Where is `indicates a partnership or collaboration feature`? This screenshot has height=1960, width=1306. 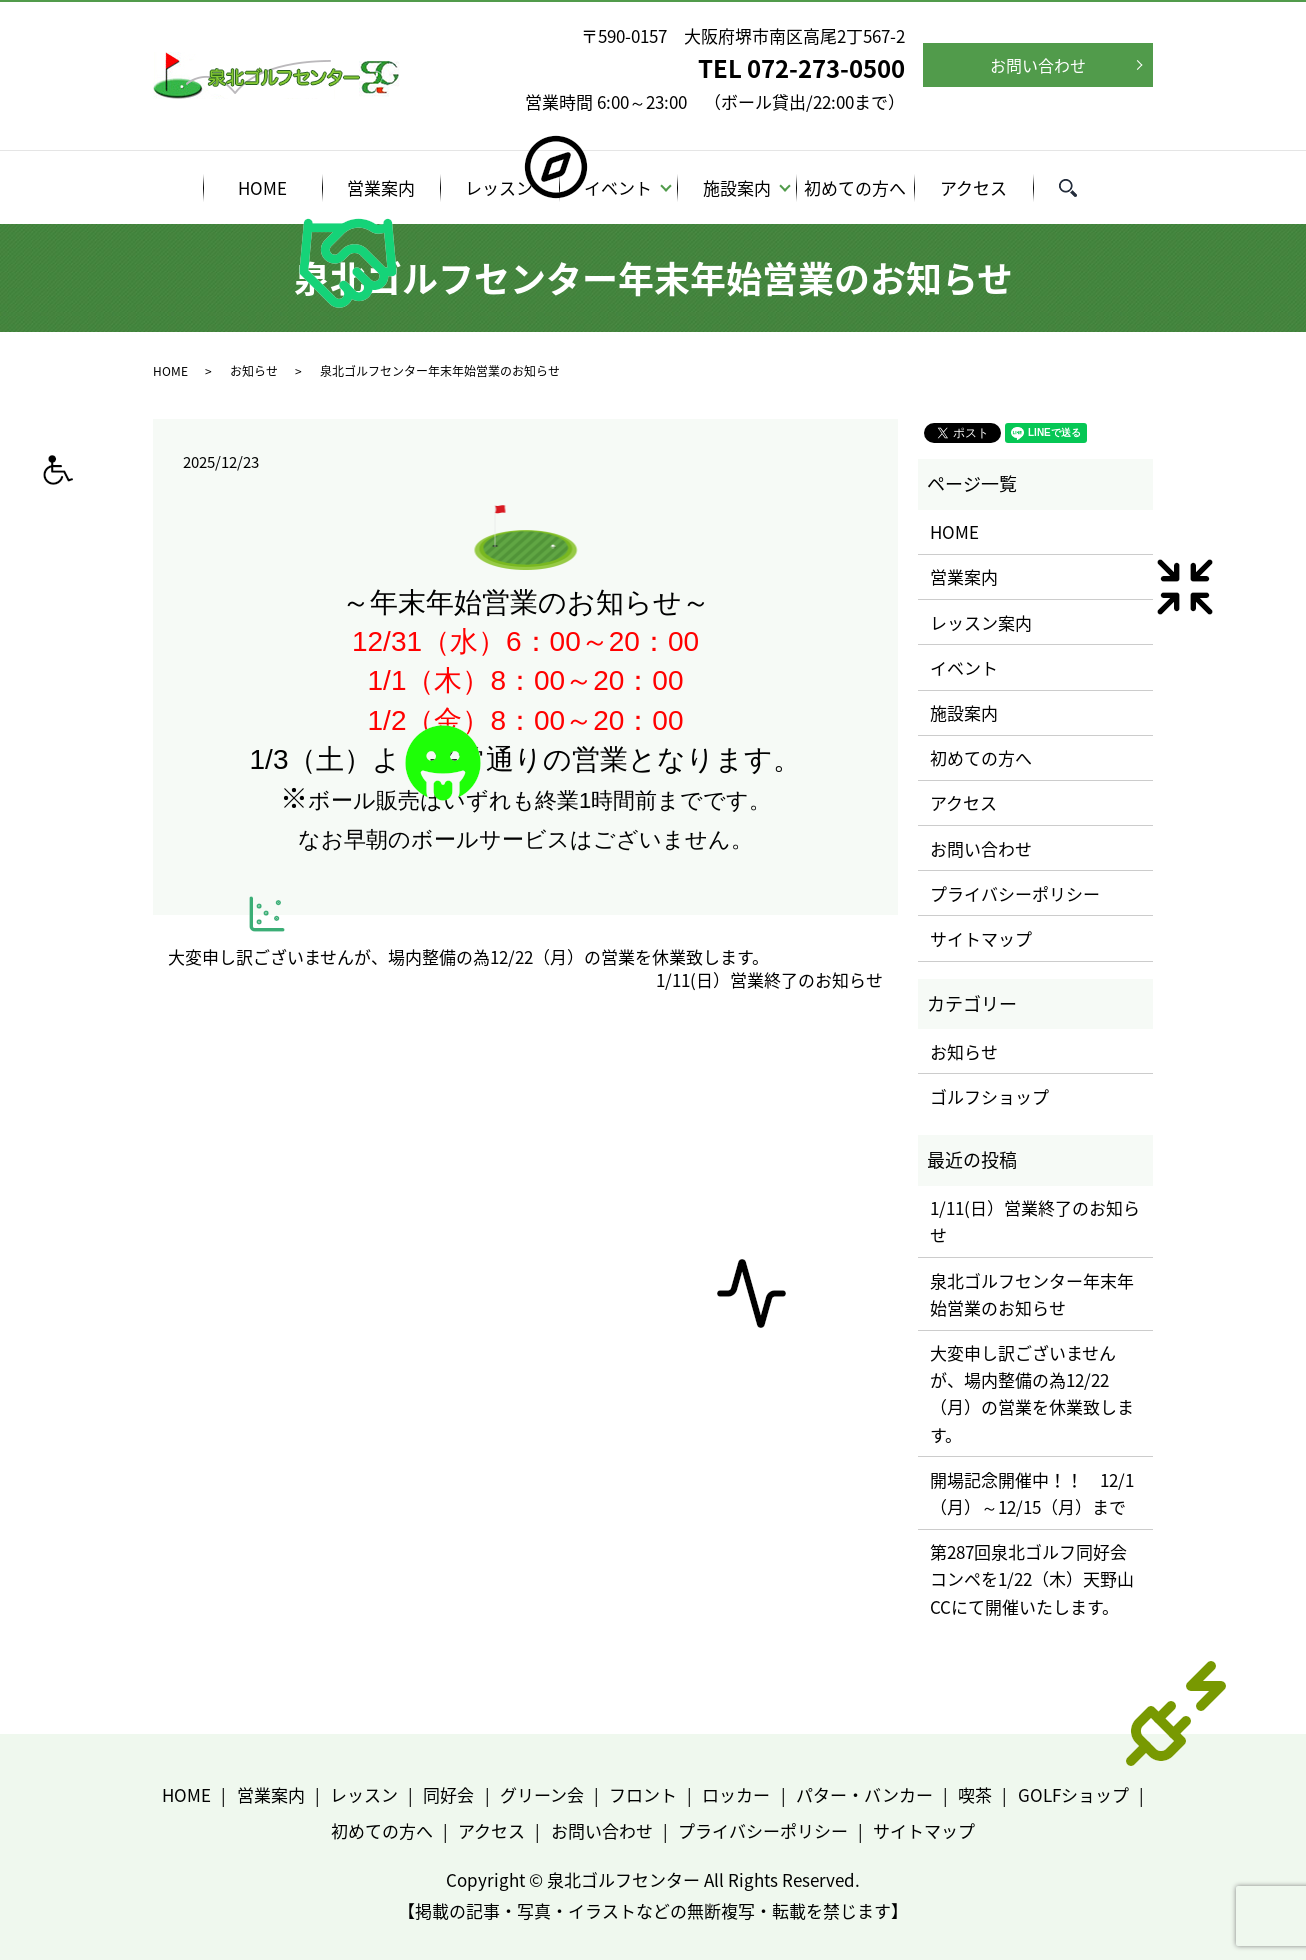
indicates a partnership or collaboration feature is located at coordinates (348, 263).